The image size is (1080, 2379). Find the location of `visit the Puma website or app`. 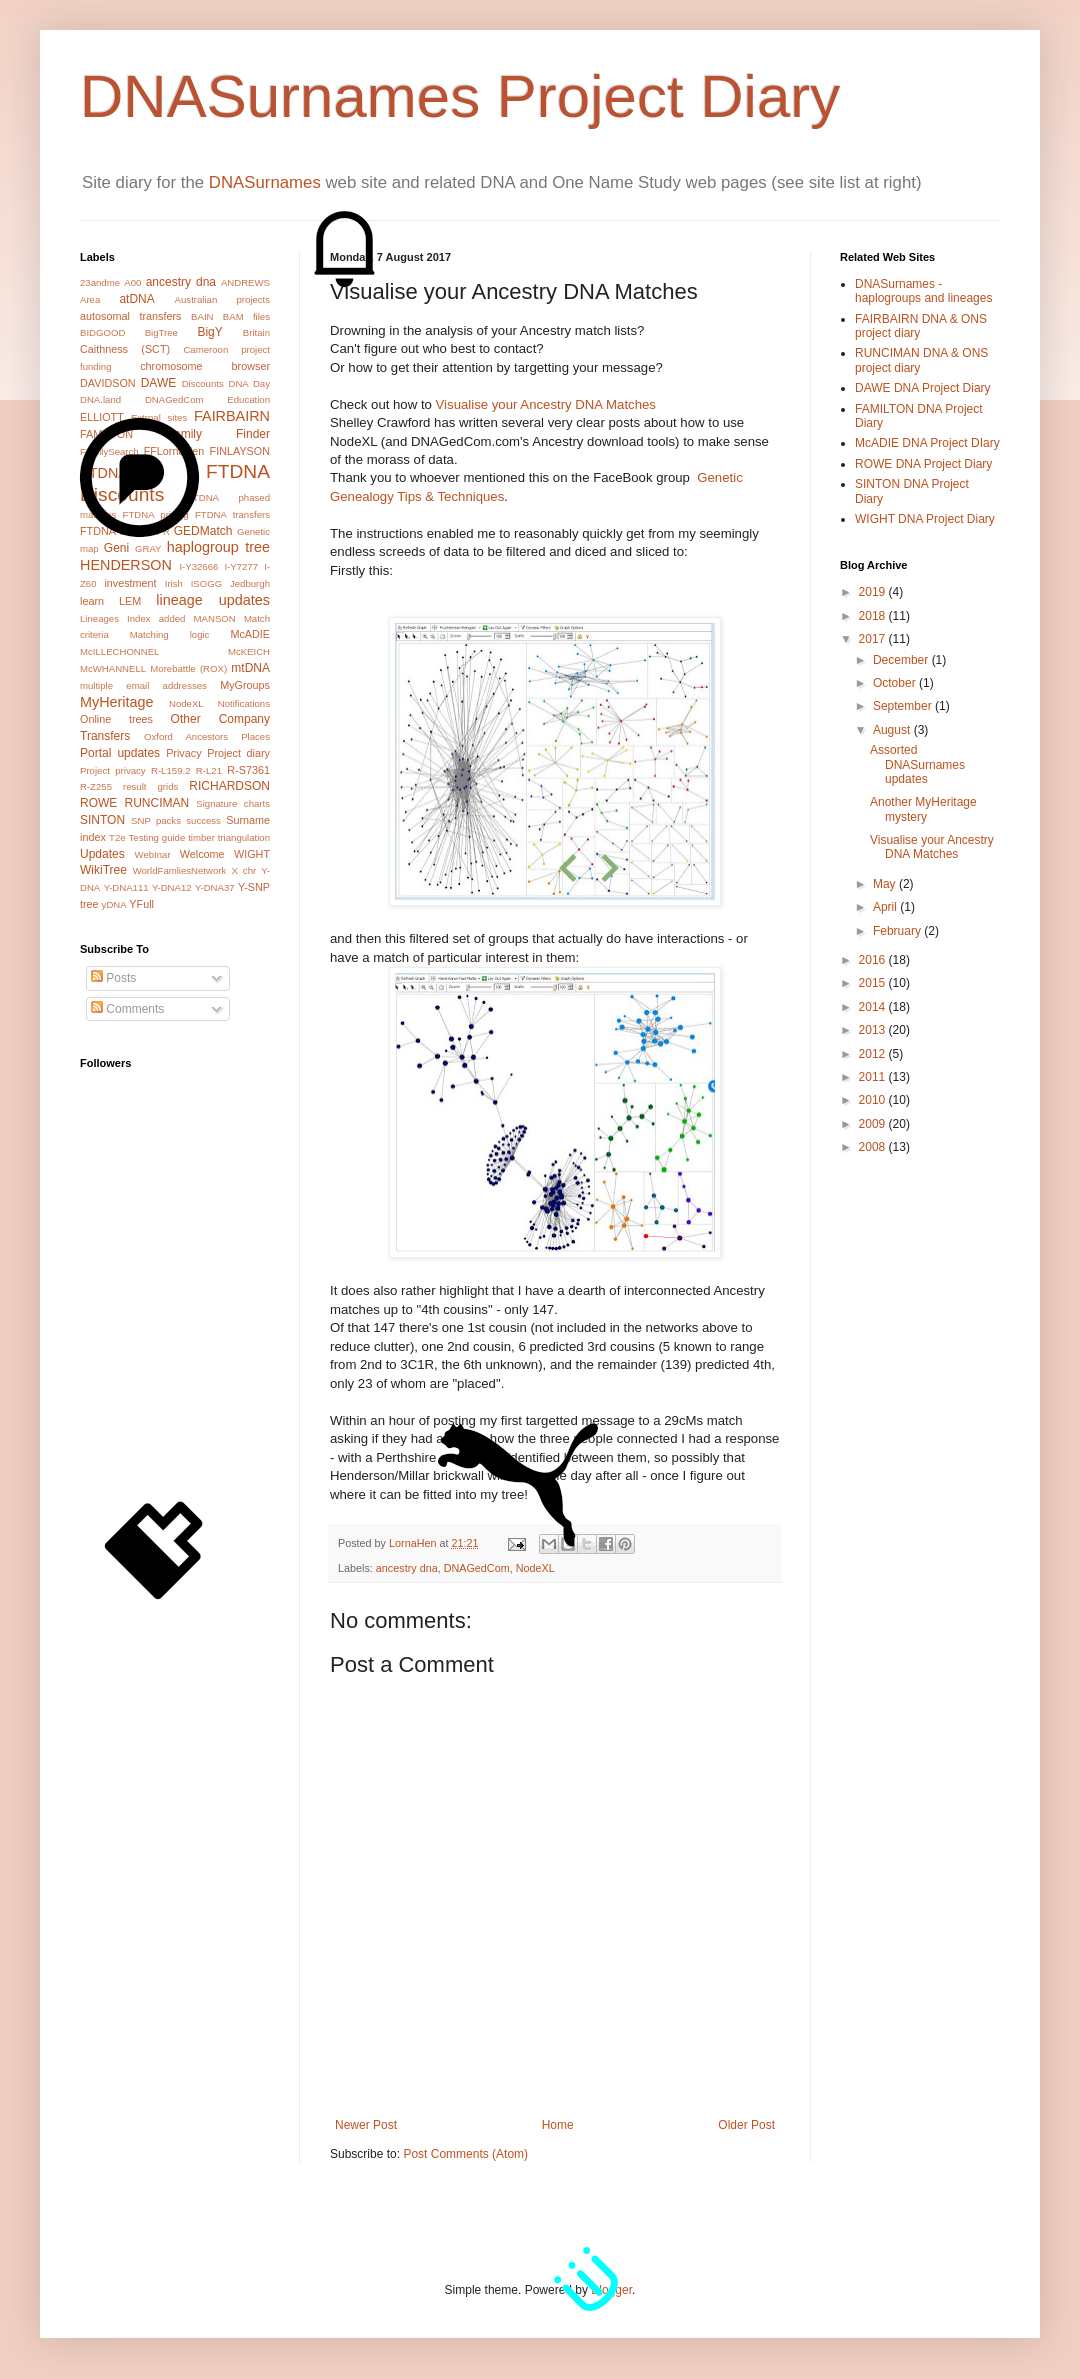

visit the Puma website or app is located at coordinates (518, 1485).